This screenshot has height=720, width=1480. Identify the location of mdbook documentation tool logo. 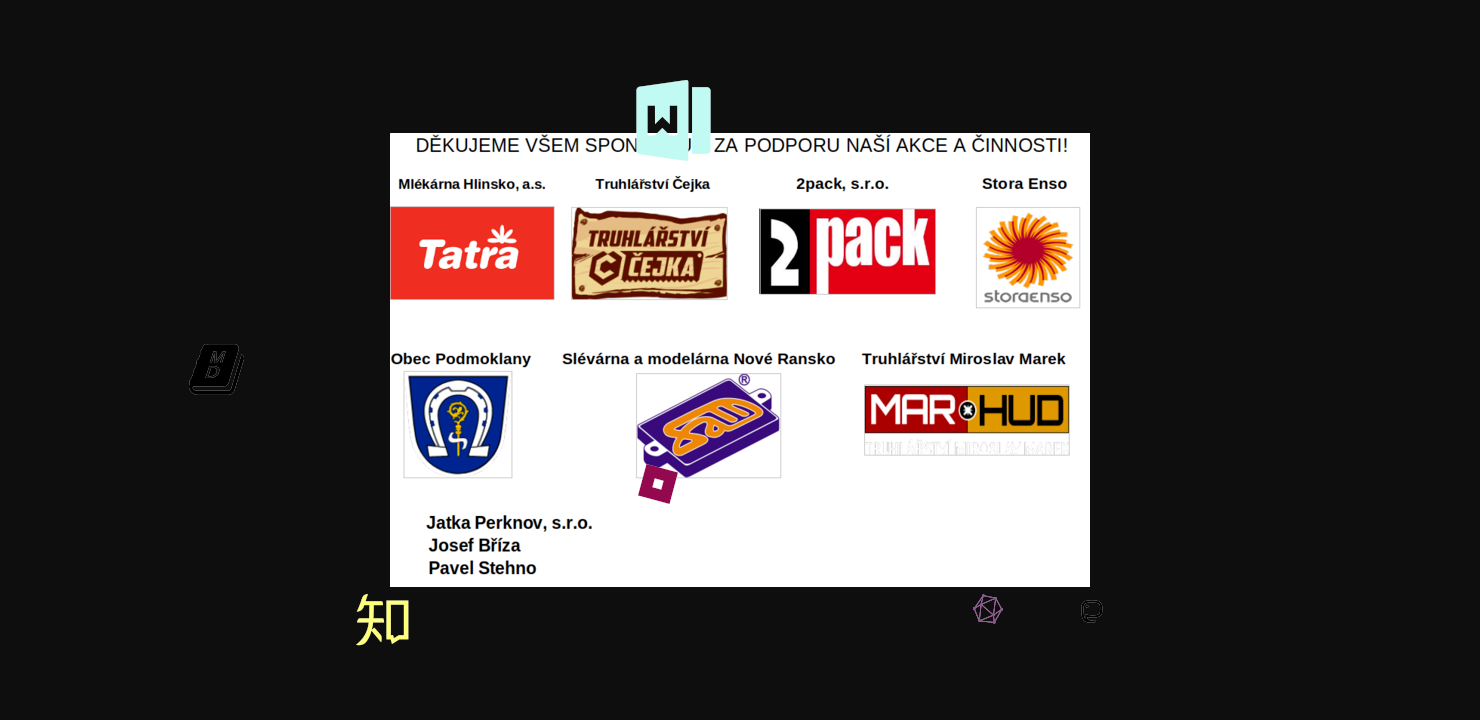
(216, 369).